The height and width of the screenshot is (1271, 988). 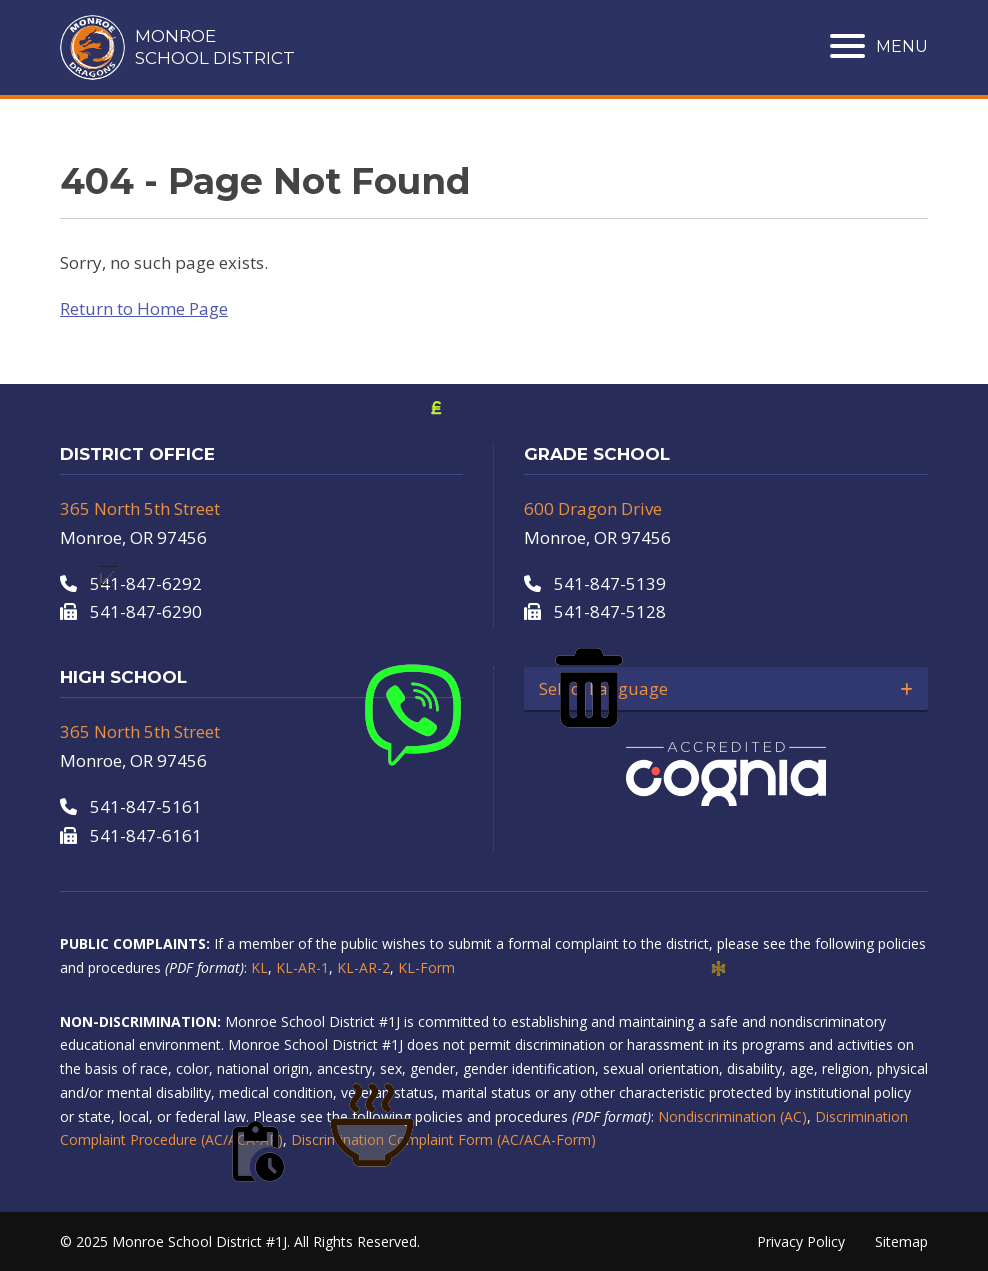 I want to click on access network or node connections, so click(x=718, y=968).